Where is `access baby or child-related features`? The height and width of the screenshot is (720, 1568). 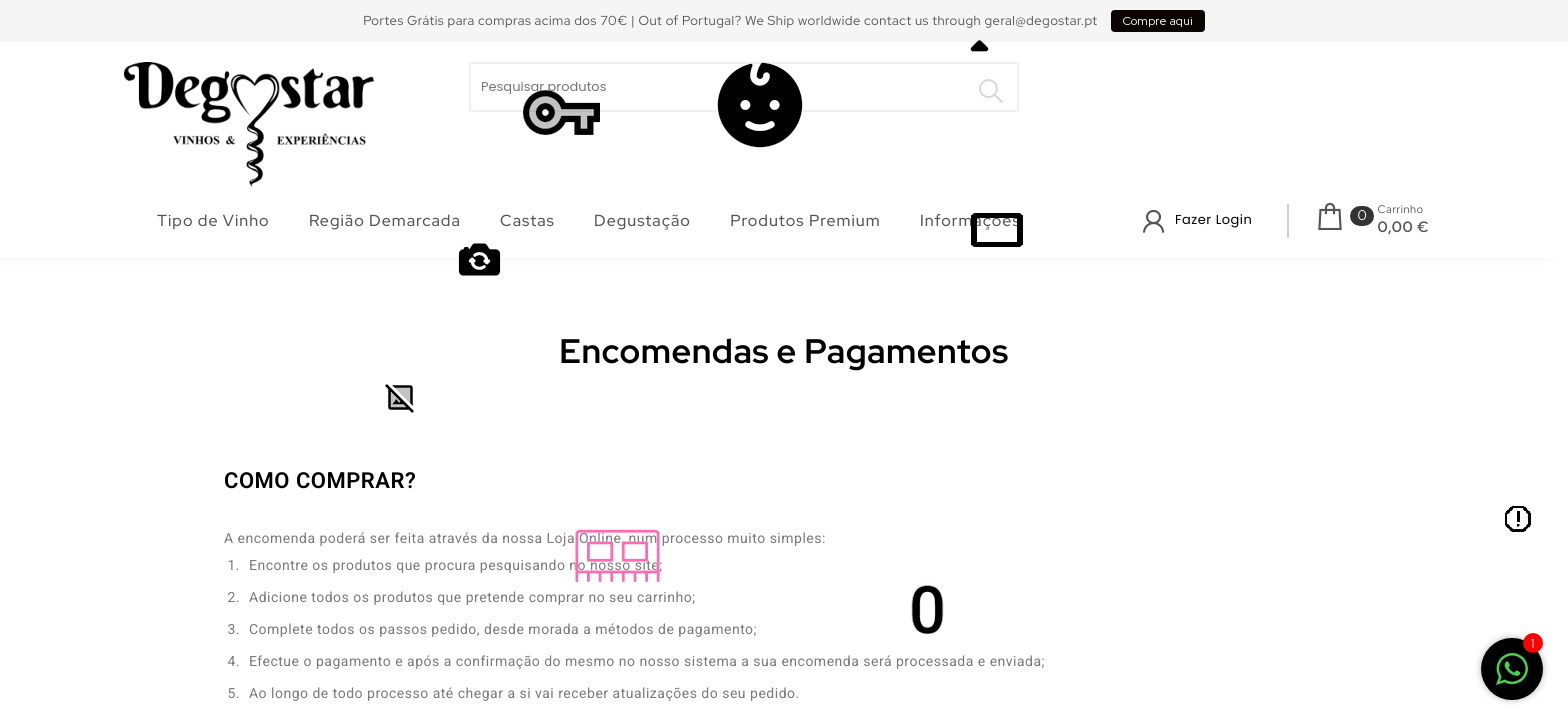 access baby or child-related features is located at coordinates (760, 105).